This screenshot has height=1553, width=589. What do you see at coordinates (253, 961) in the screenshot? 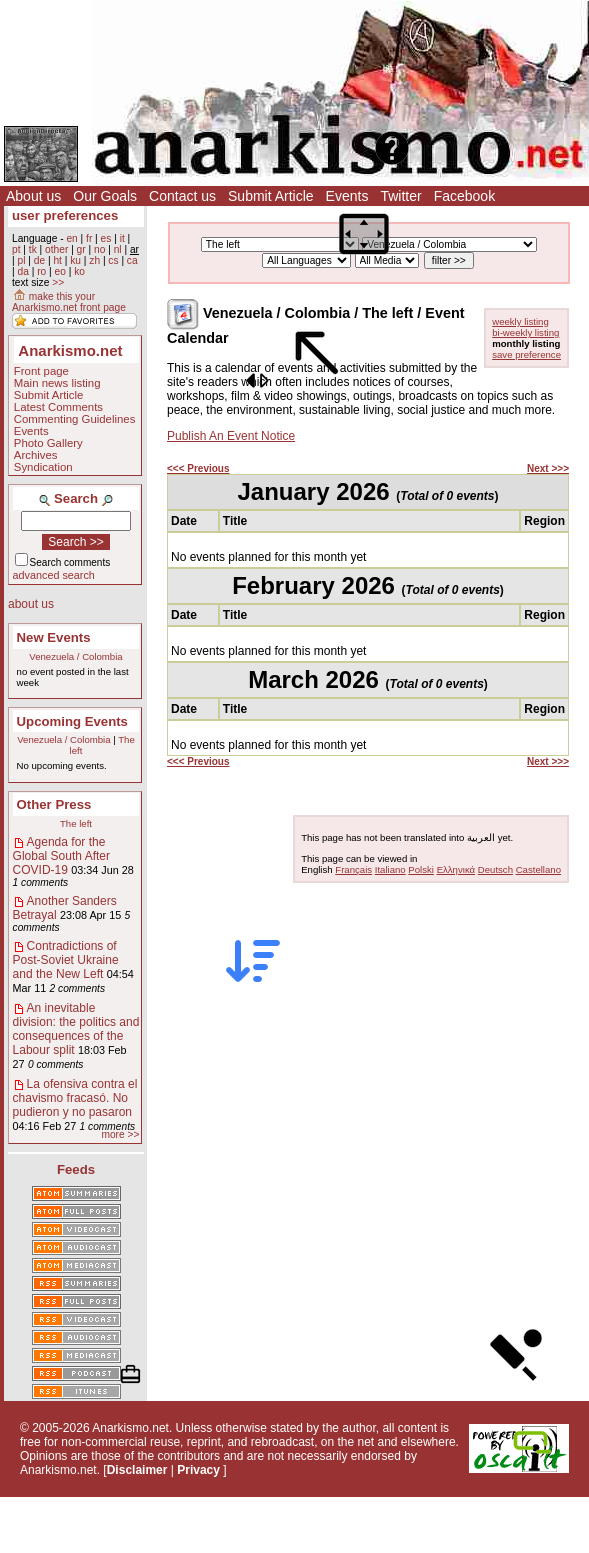
I see `sort items from largest to smallest` at bounding box center [253, 961].